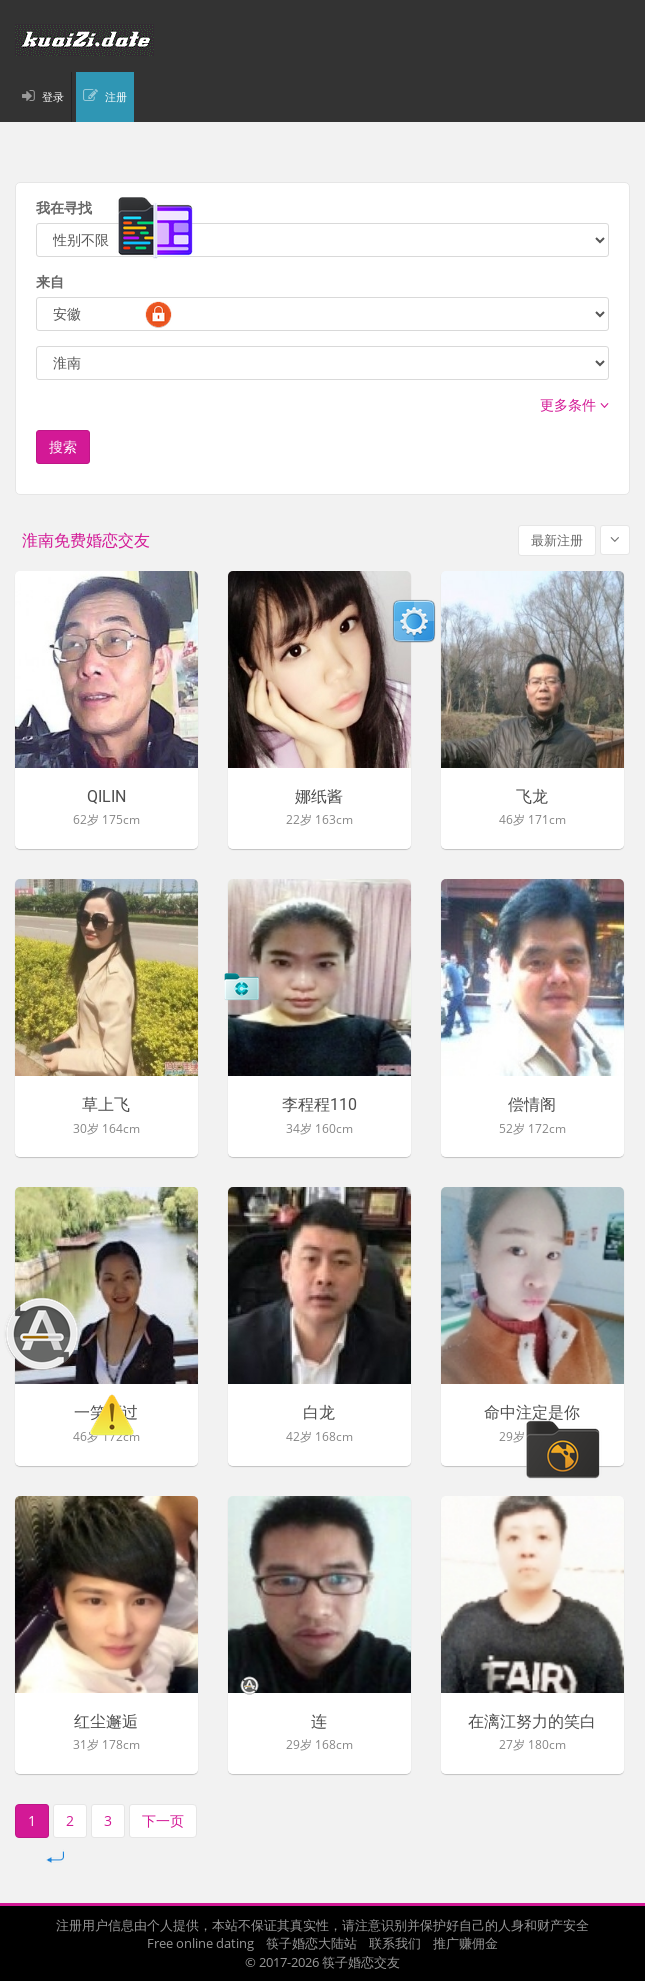 This screenshot has width=645, height=1981. What do you see at coordinates (112, 1415) in the screenshot?
I see `indicates a warning or caution message` at bounding box center [112, 1415].